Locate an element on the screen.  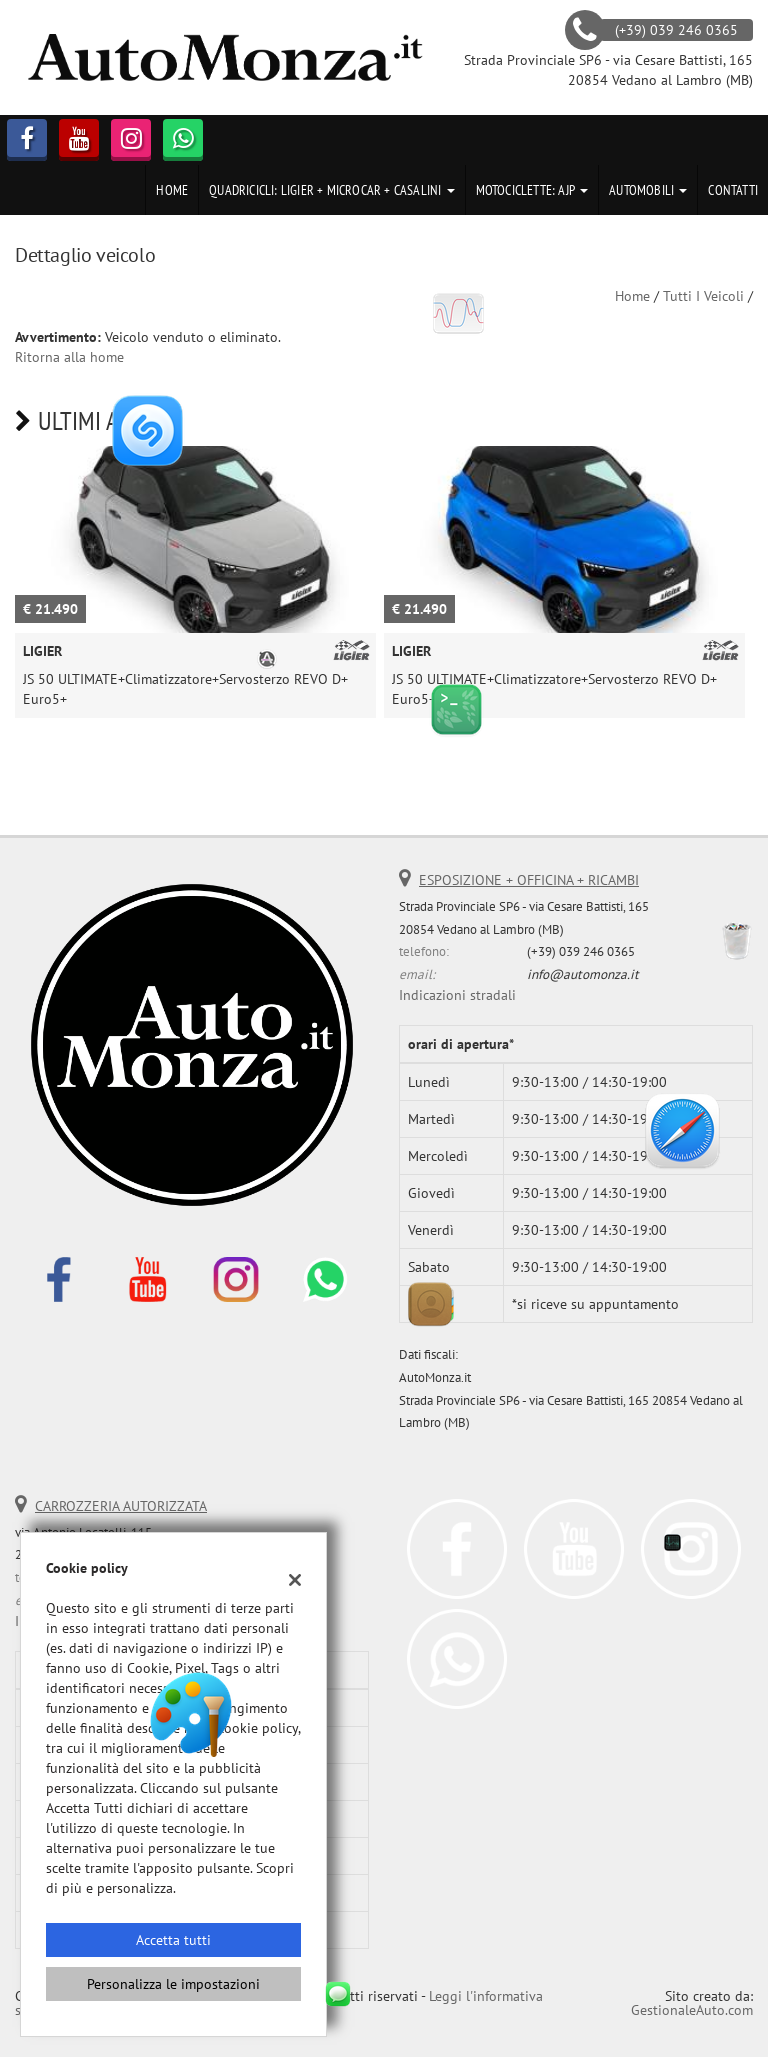
trash bin containing deleted files is located at coordinates (737, 941).